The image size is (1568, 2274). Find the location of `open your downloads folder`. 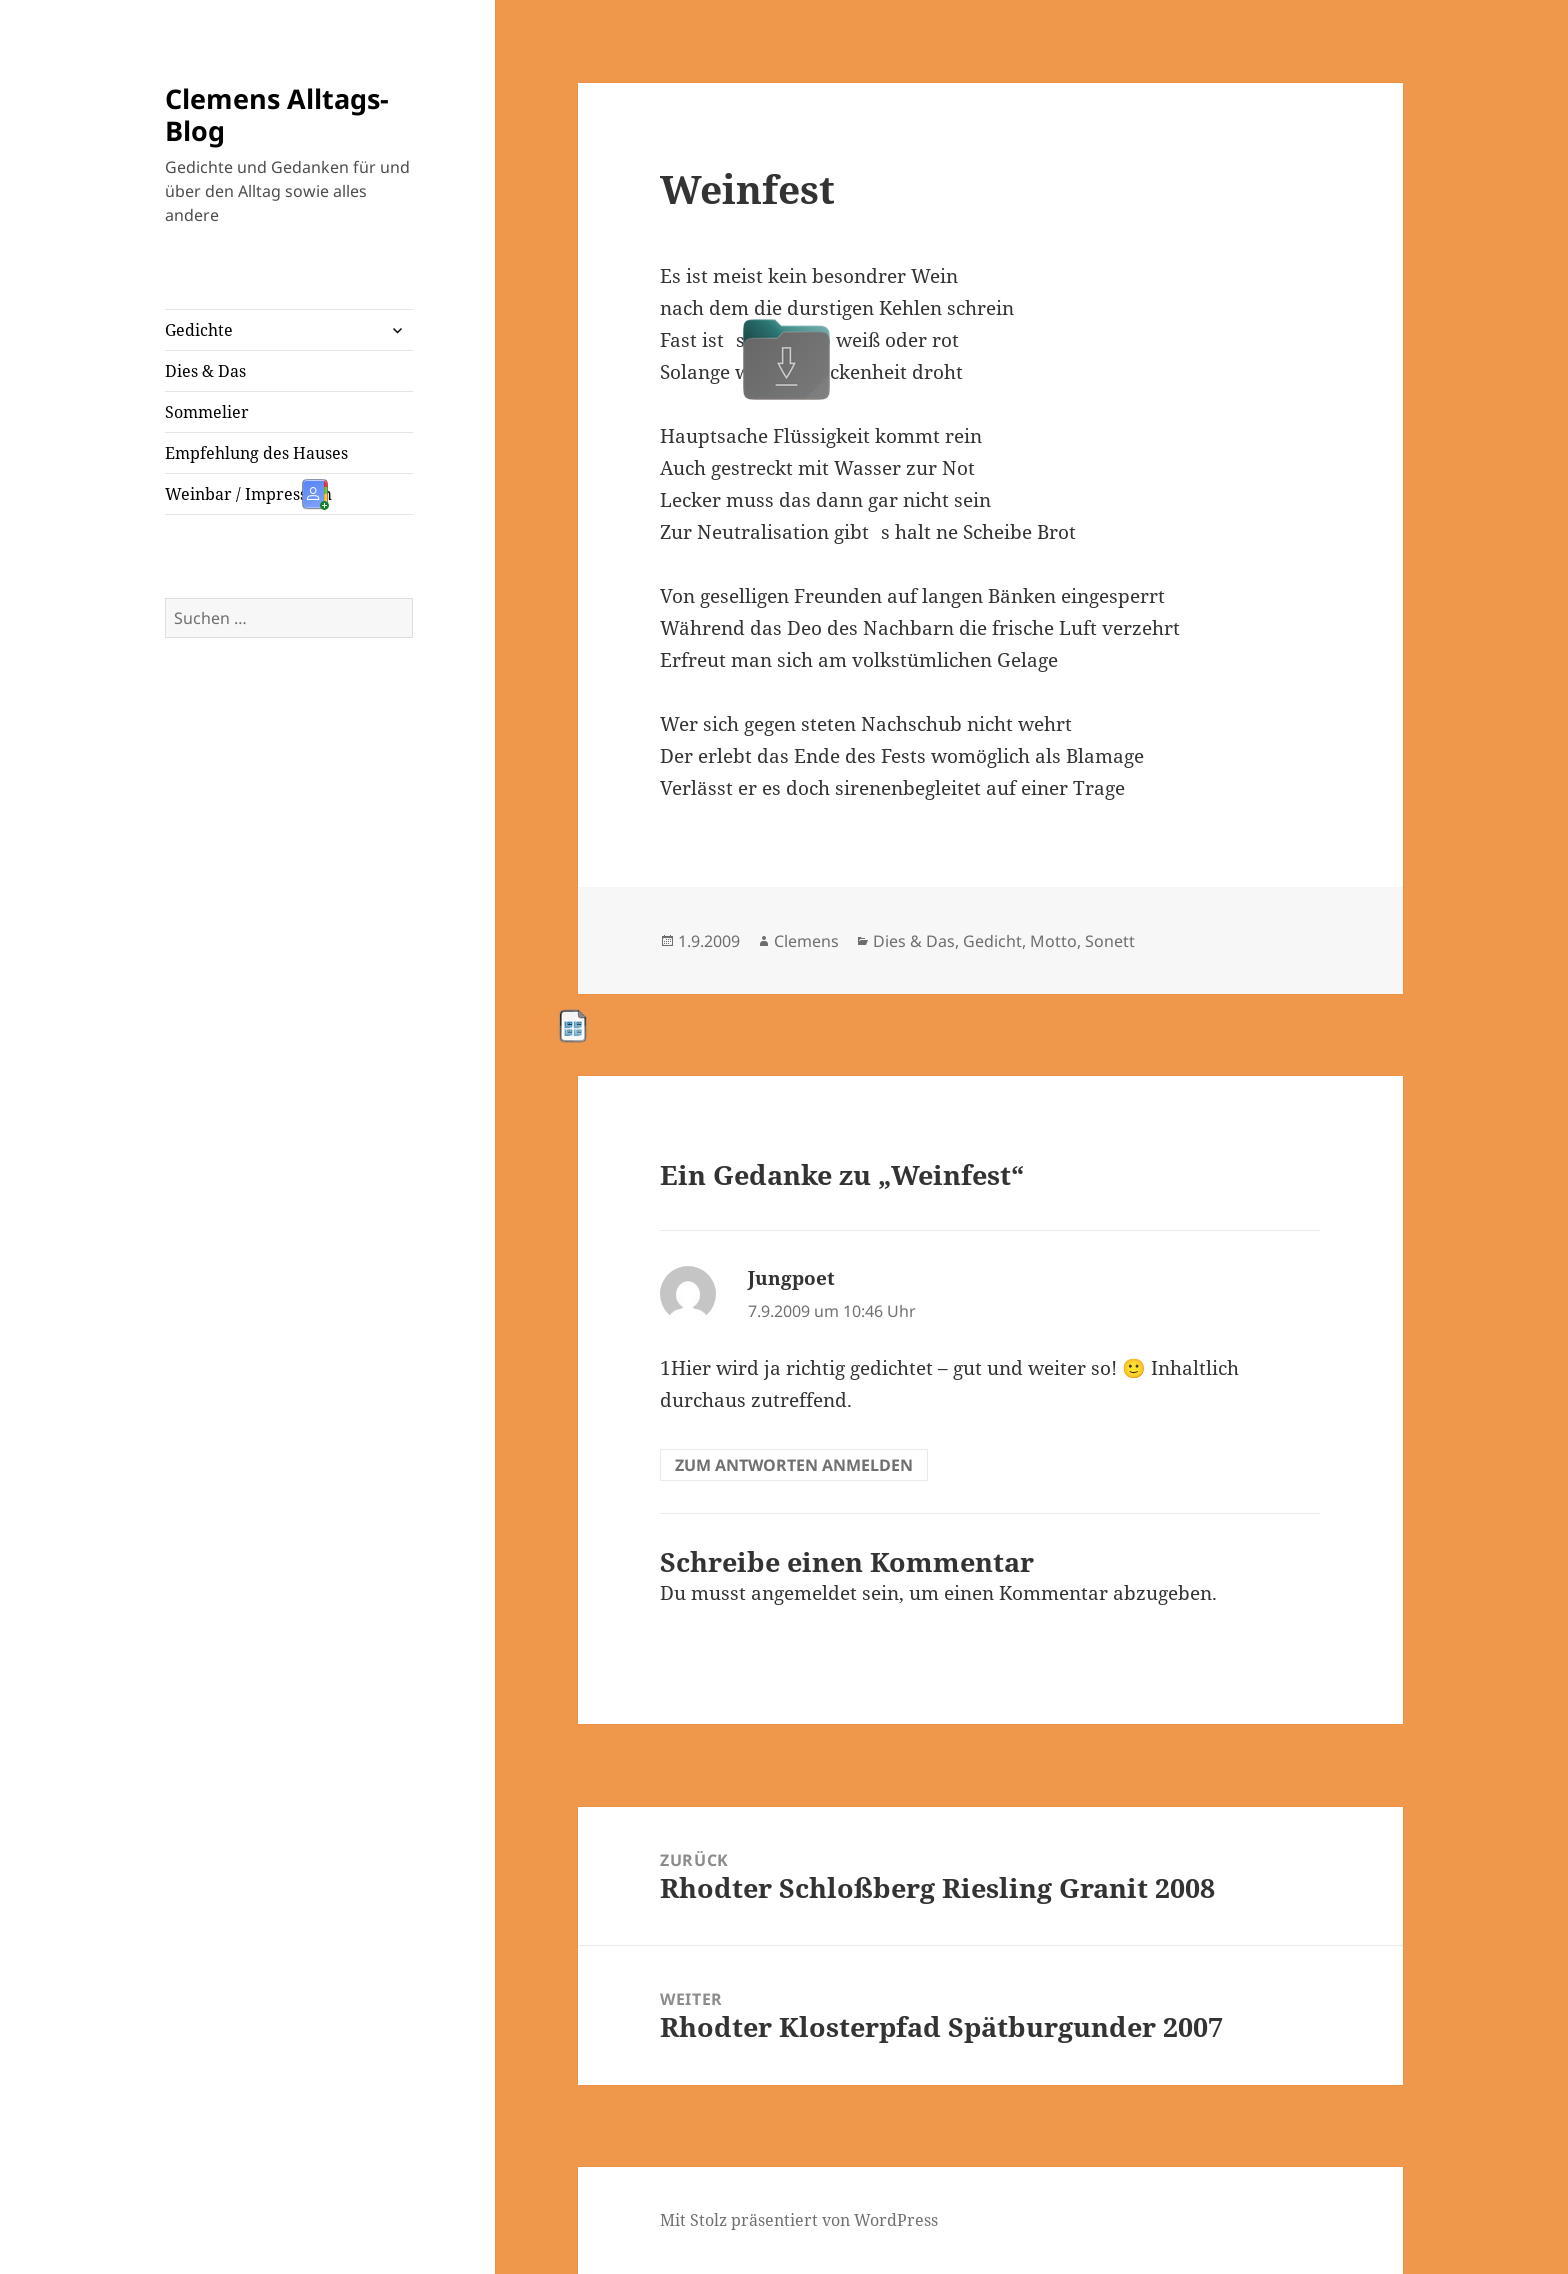

open your downloads folder is located at coordinates (786, 359).